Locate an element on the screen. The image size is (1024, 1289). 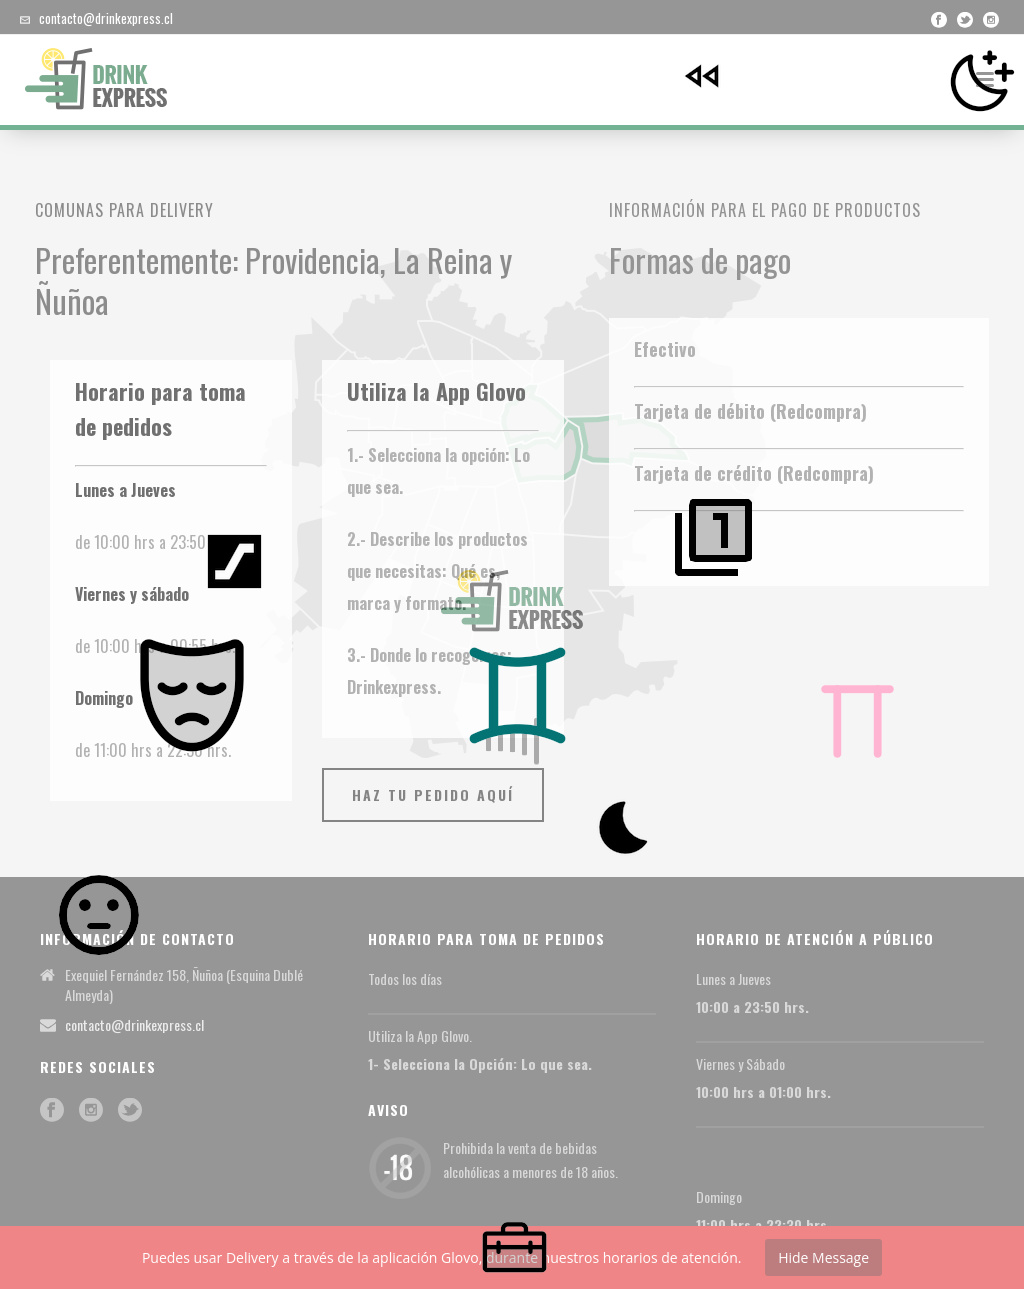
enable dark mode or night theme is located at coordinates (980, 82).